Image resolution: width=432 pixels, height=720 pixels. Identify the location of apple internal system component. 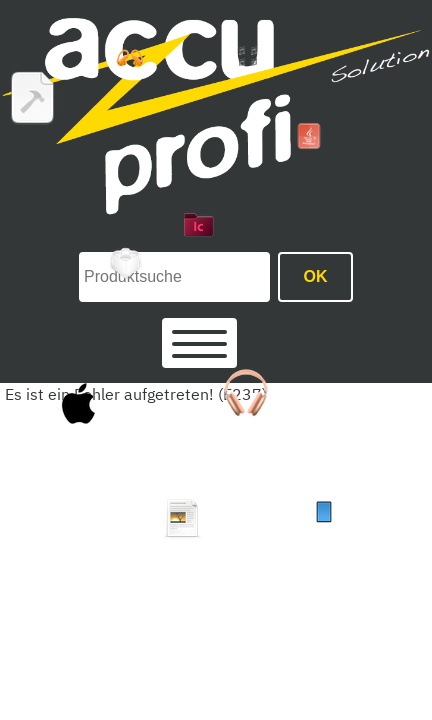
(78, 403).